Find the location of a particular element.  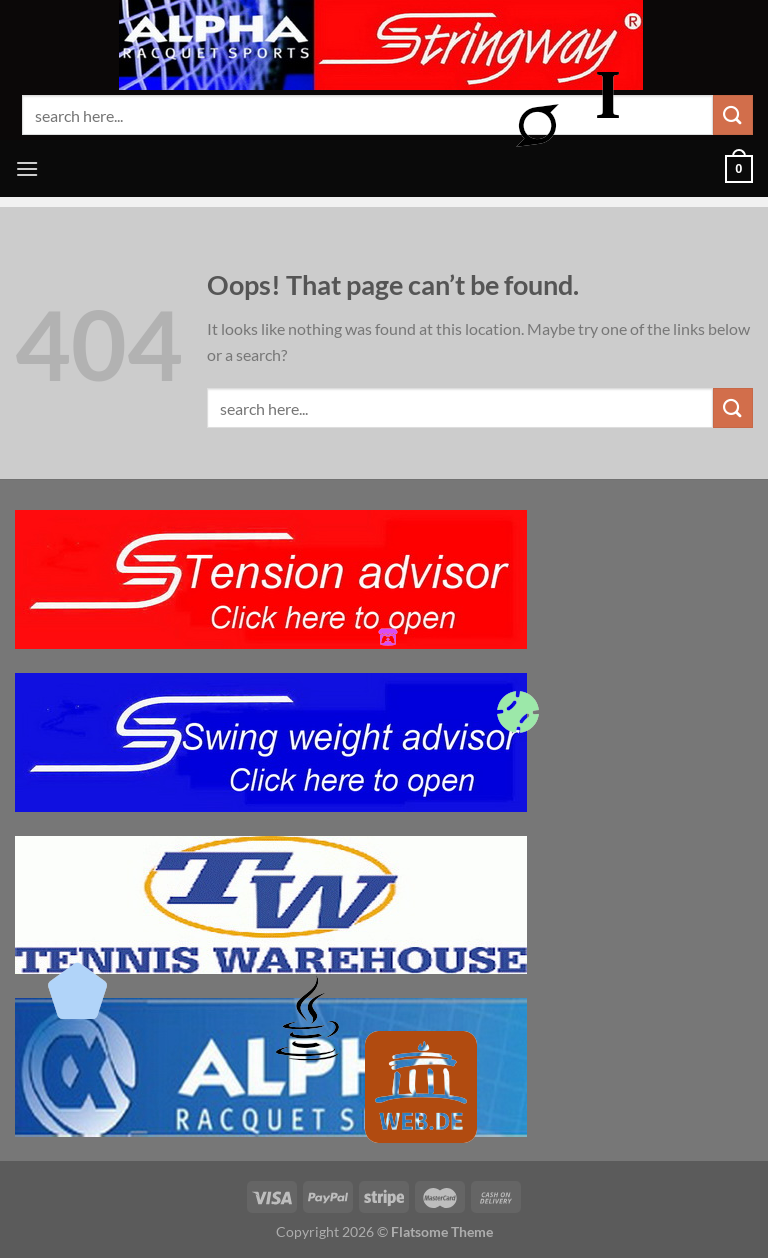

java programming language logo is located at coordinates (307, 1017).